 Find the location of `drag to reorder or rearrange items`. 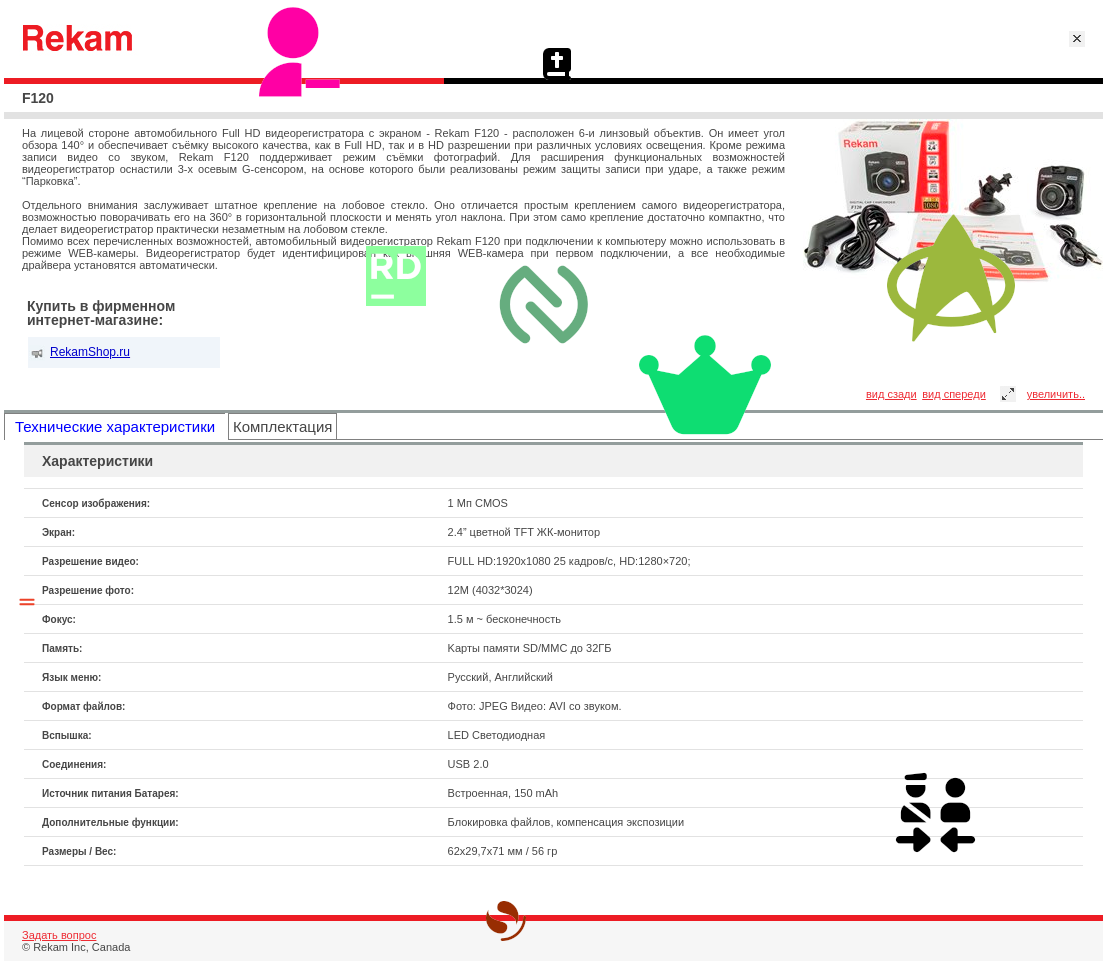

drag to reorder or rearrange items is located at coordinates (27, 602).